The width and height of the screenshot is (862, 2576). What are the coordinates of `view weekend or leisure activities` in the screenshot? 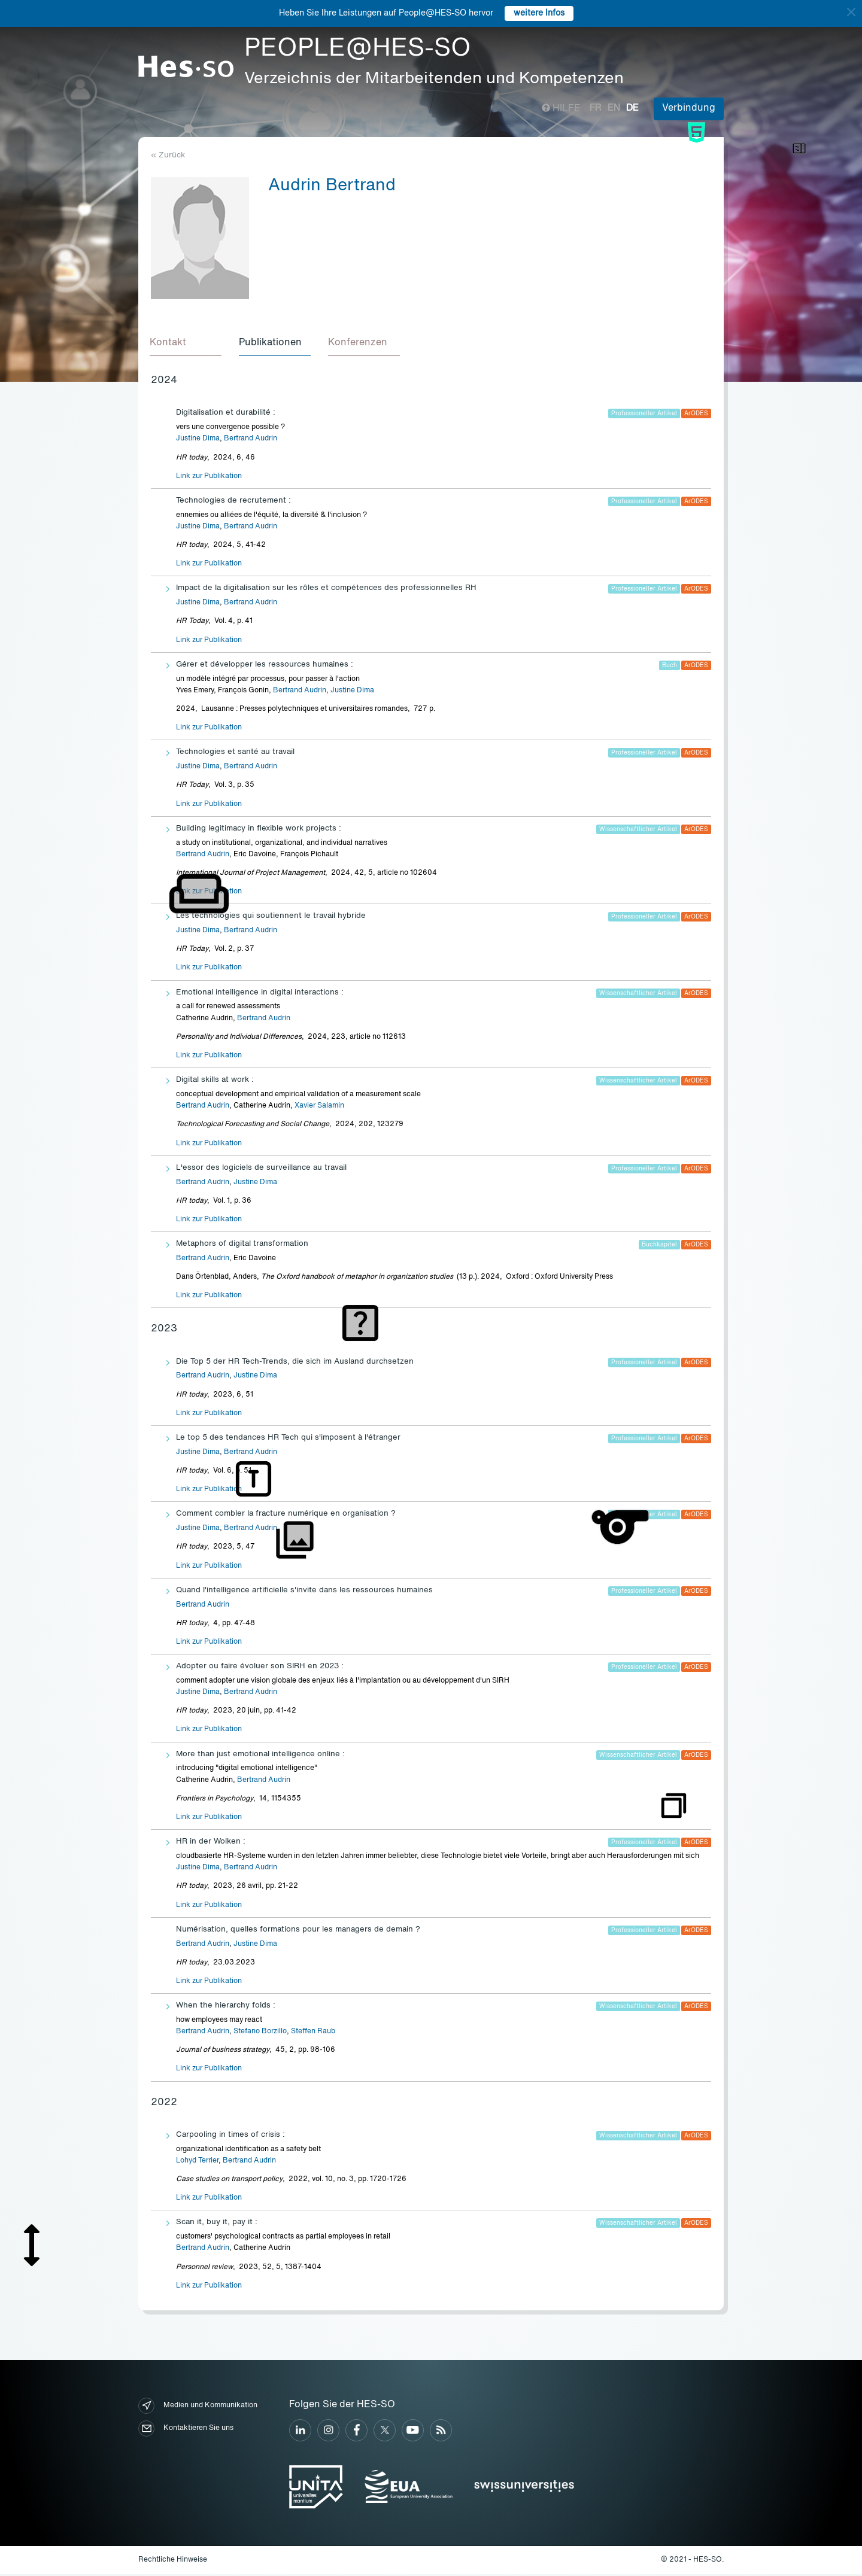 It's located at (199, 893).